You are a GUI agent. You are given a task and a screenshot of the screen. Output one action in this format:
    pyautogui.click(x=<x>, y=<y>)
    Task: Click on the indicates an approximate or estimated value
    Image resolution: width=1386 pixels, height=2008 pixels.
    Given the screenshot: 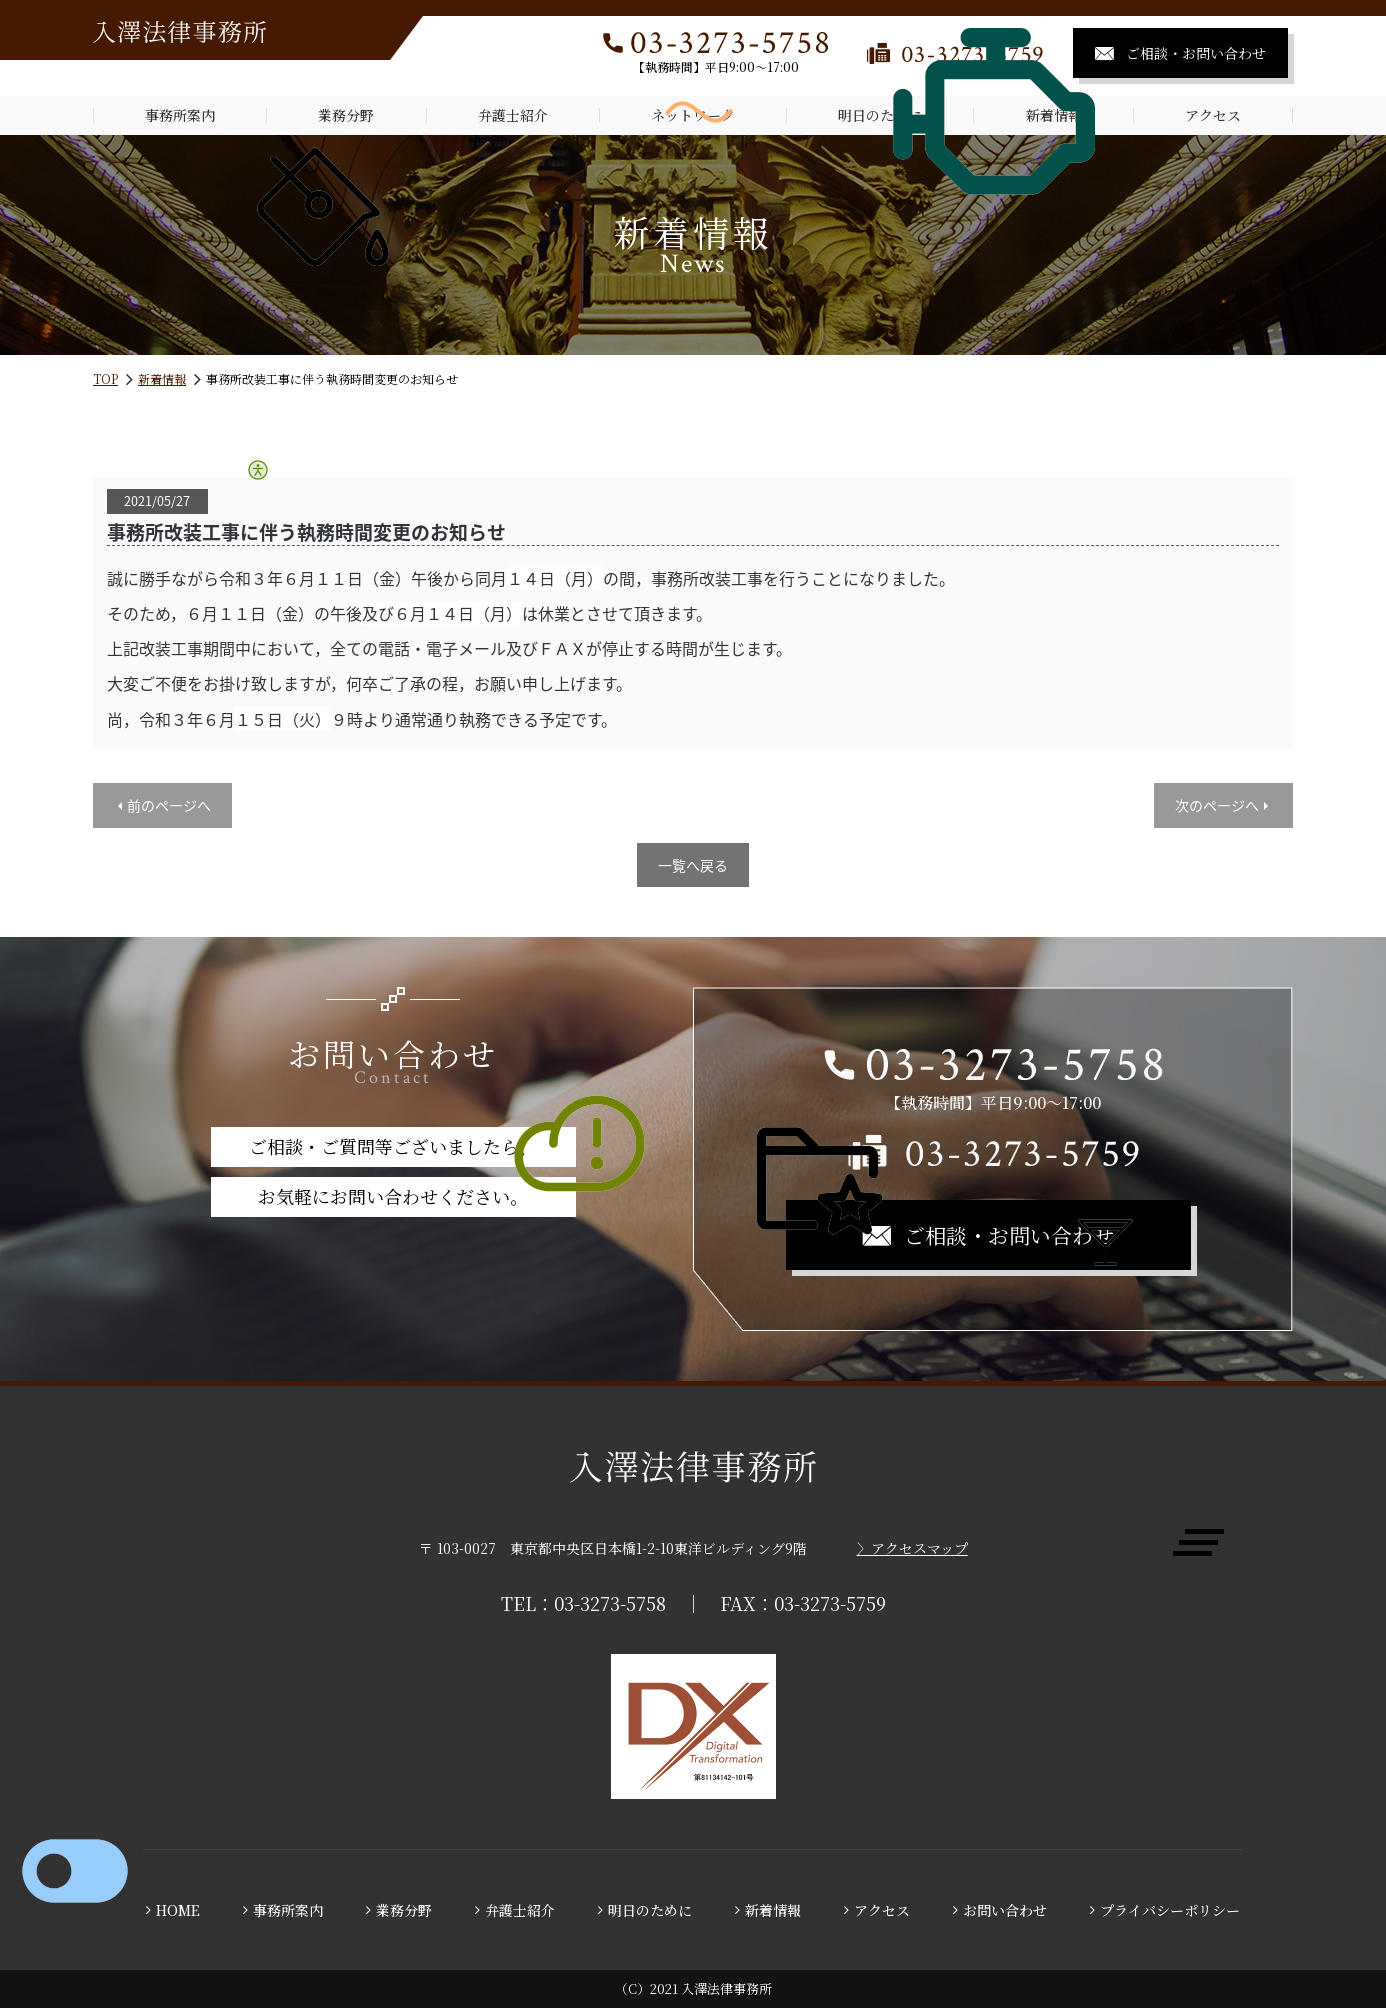 What is the action you would take?
    pyautogui.click(x=699, y=112)
    